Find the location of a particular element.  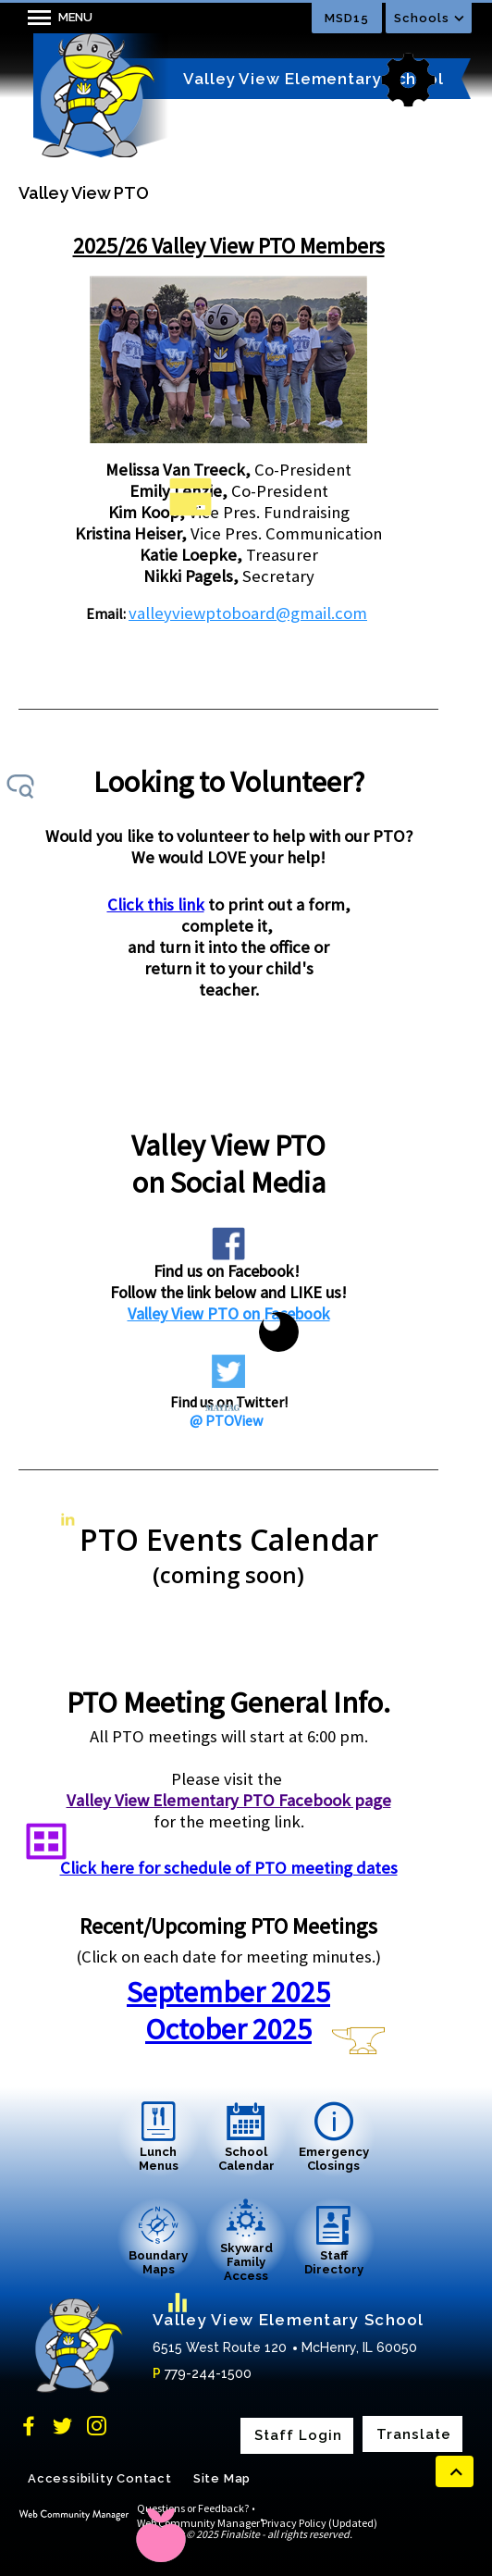

redsys payment processing logo is located at coordinates (278, 1331).